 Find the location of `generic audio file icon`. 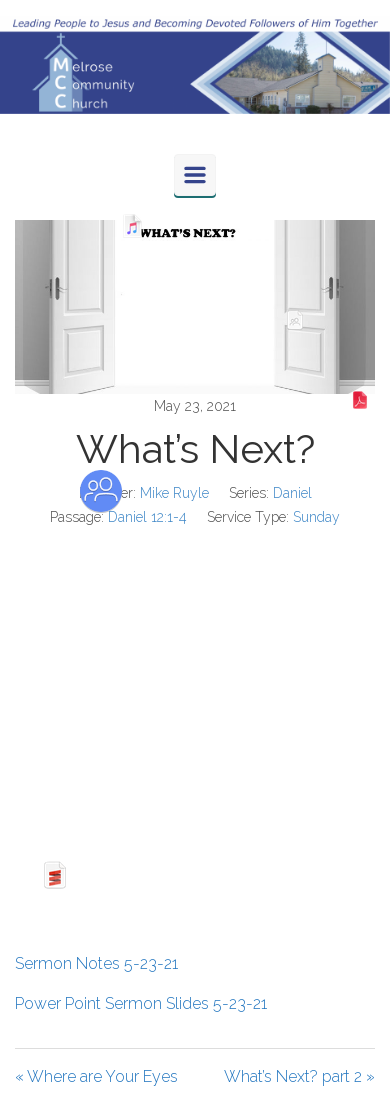

generic audio file icon is located at coordinates (132, 226).